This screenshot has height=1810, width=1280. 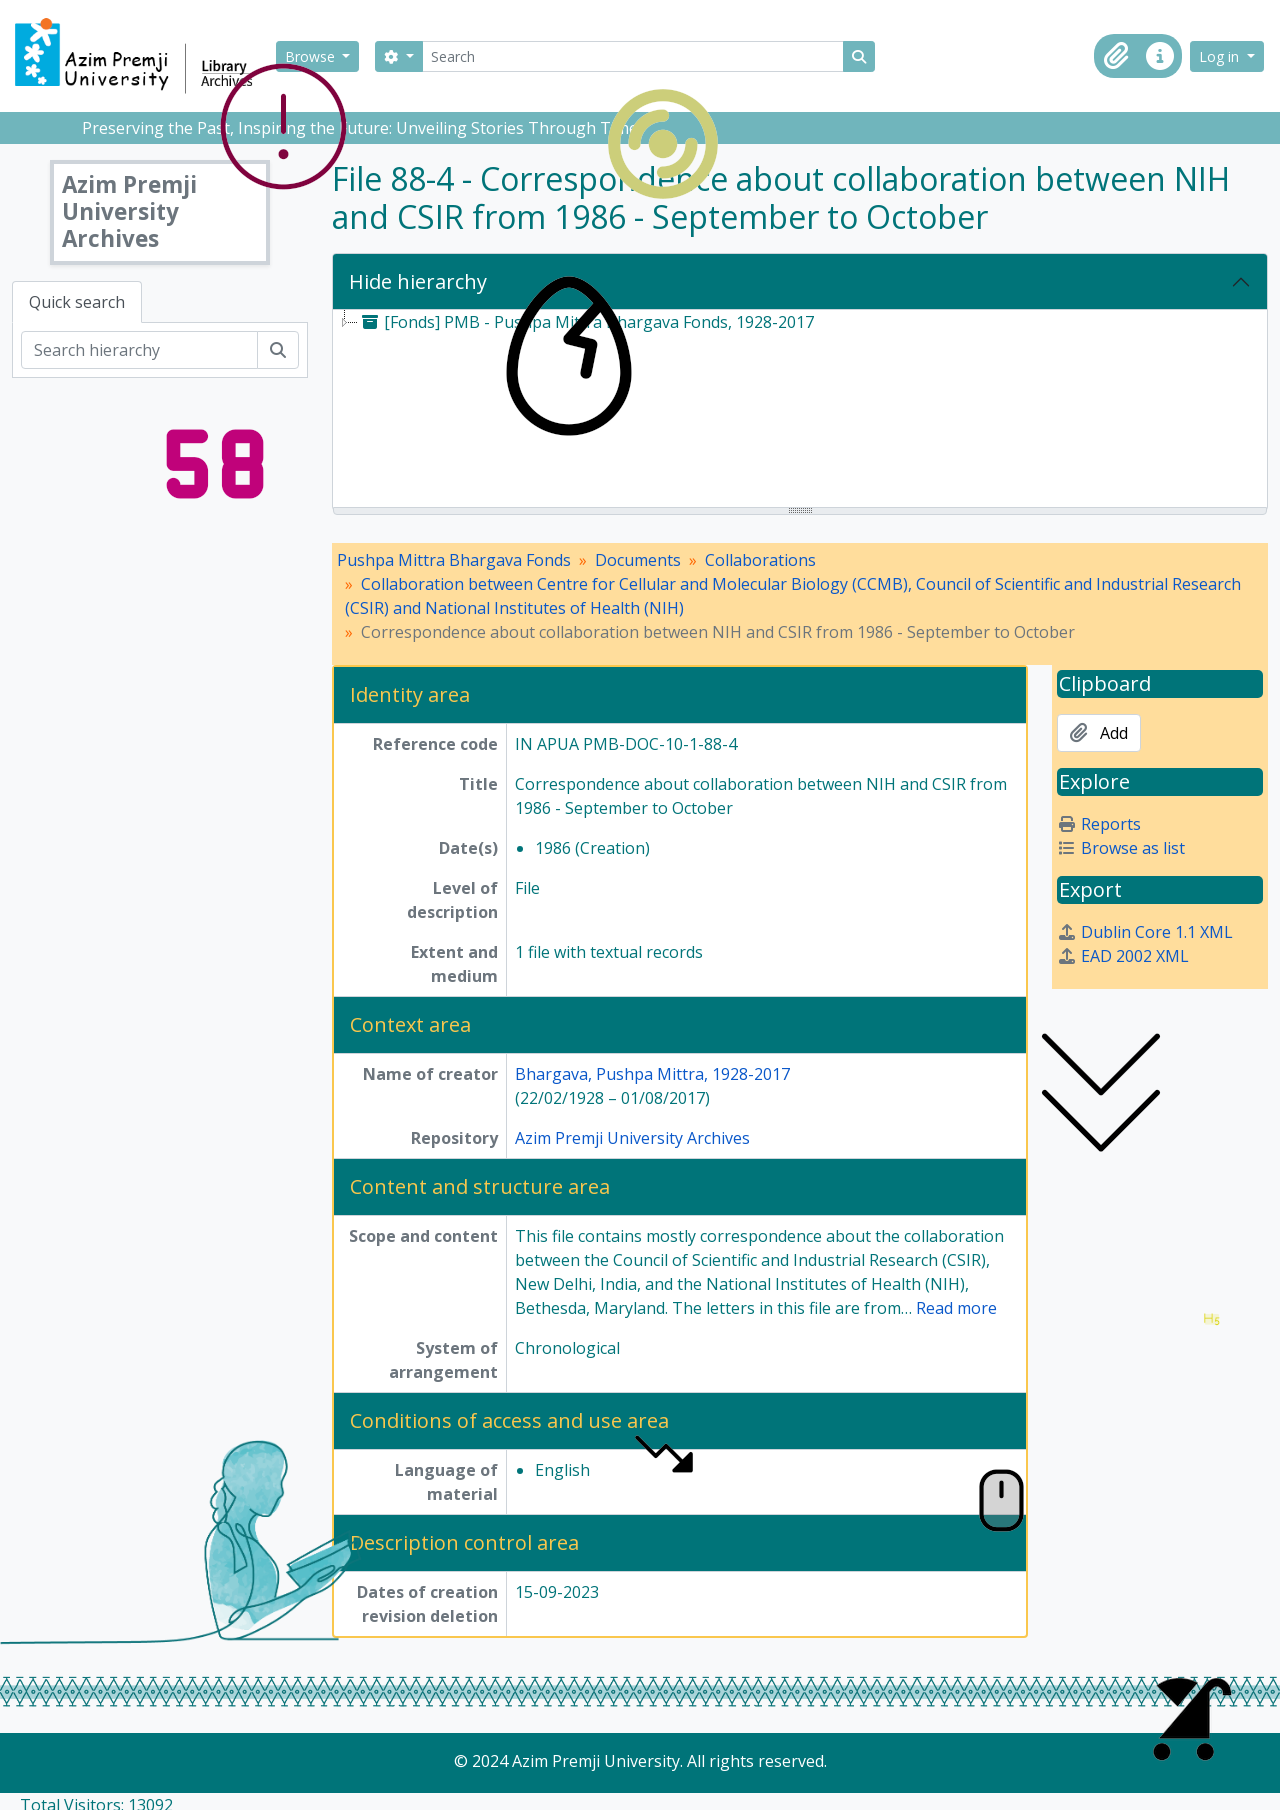 I want to click on indicates a warning or alert condition, so click(x=283, y=126).